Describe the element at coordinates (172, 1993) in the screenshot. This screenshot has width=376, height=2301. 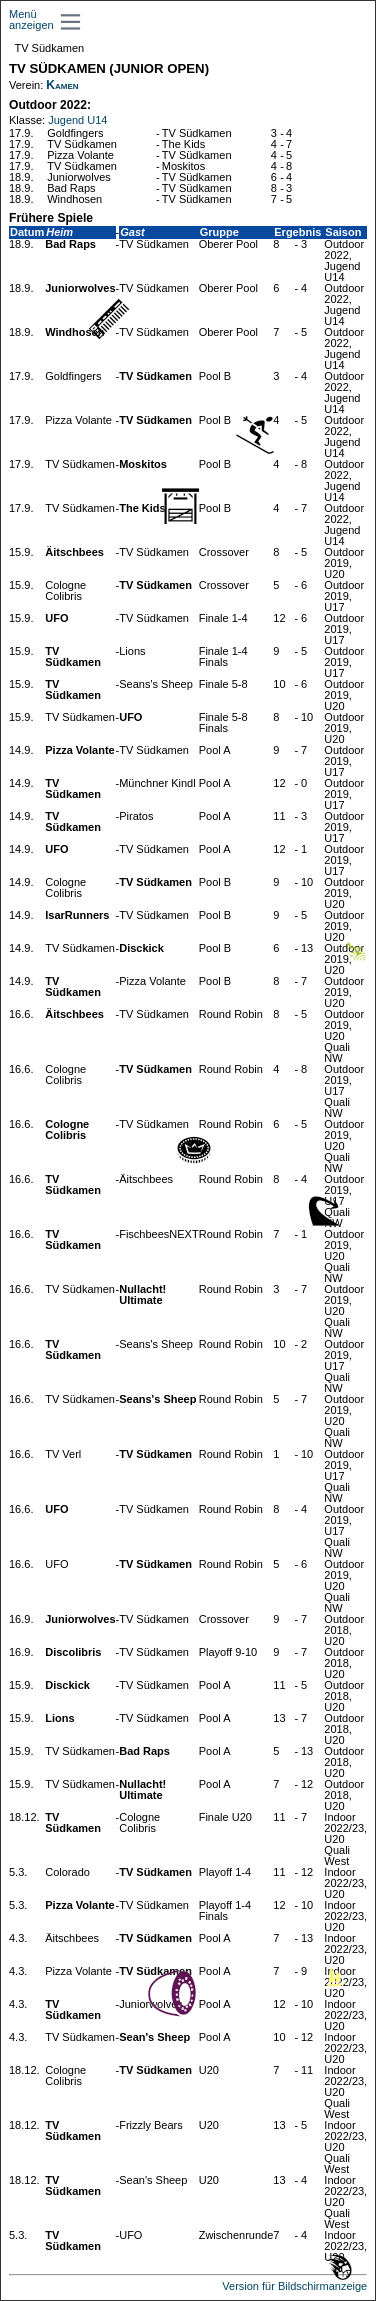
I see `kiwi fruit item in a food or cooking game` at that location.